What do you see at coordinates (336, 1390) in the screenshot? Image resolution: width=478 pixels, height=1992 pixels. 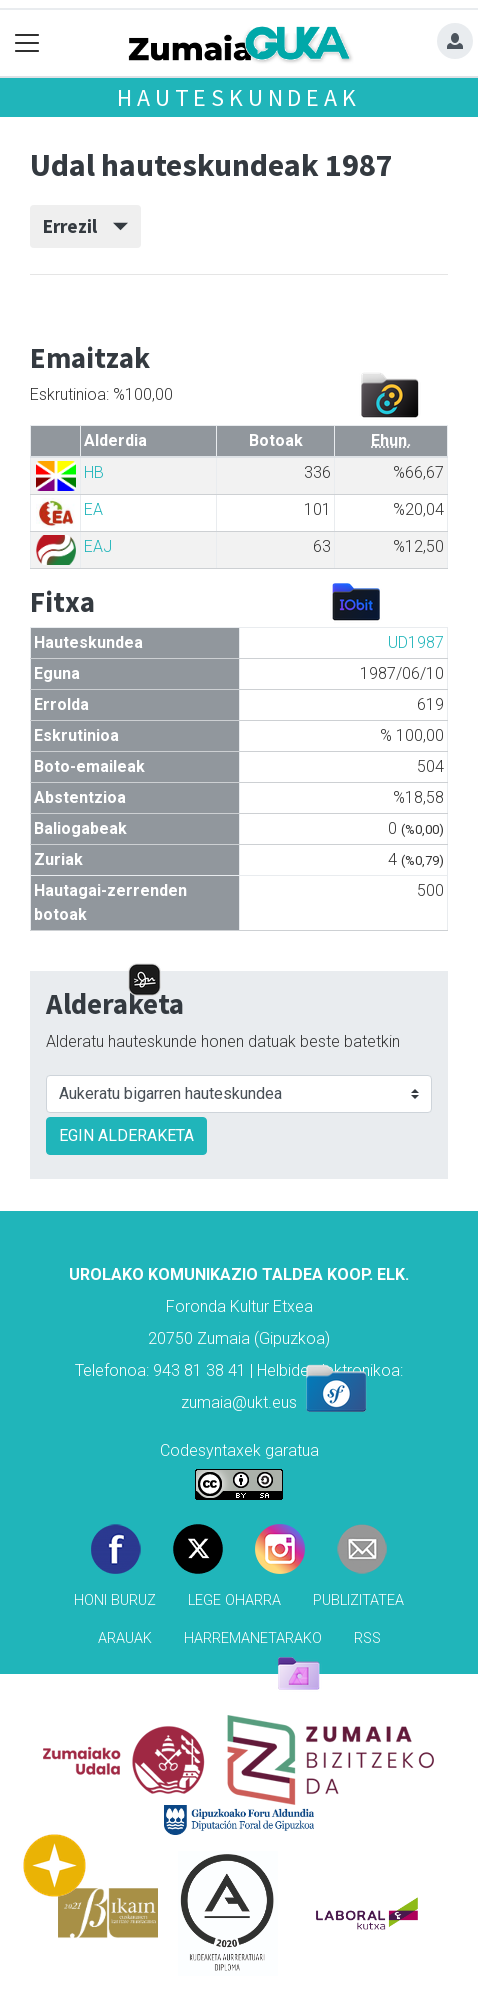 I see `folder containing symfony framework project files` at bounding box center [336, 1390].